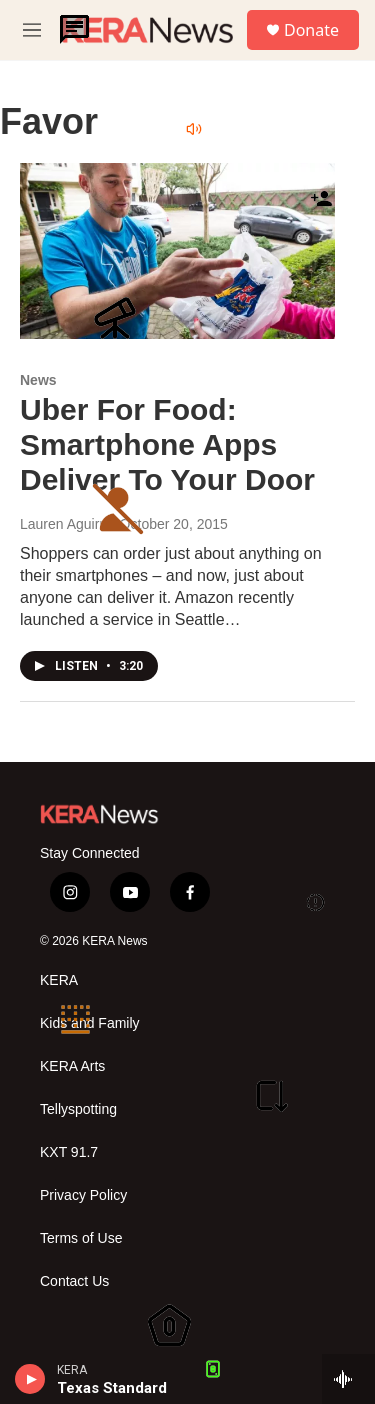 This screenshot has height=1404, width=375. What do you see at coordinates (213, 1369) in the screenshot?
I see `playing card with number 8` at bounding box center [213, 1369].